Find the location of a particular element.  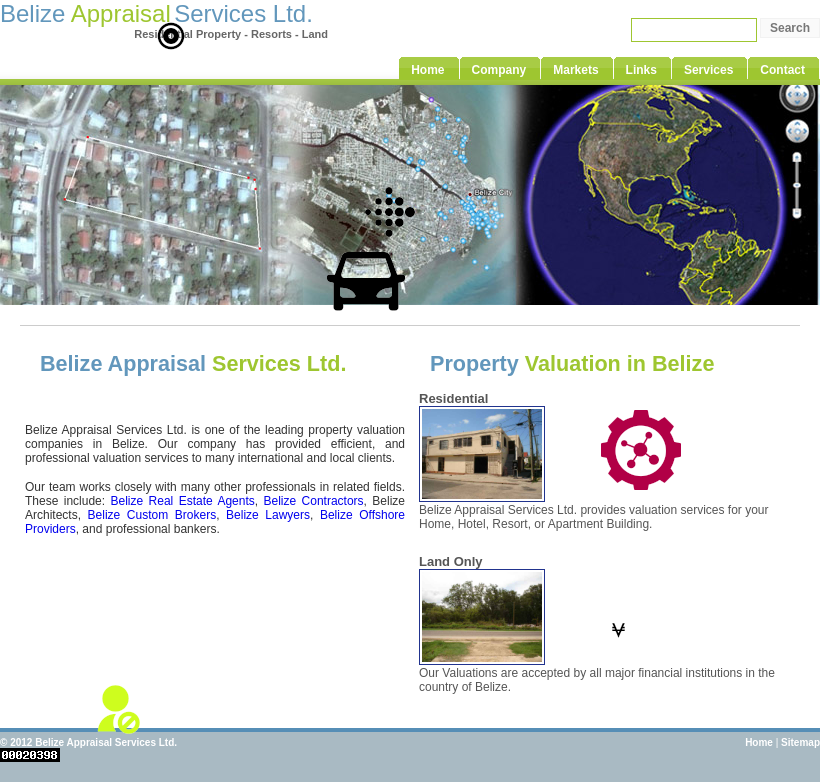

open the Fitbit app is located at coordinates (390, 212).